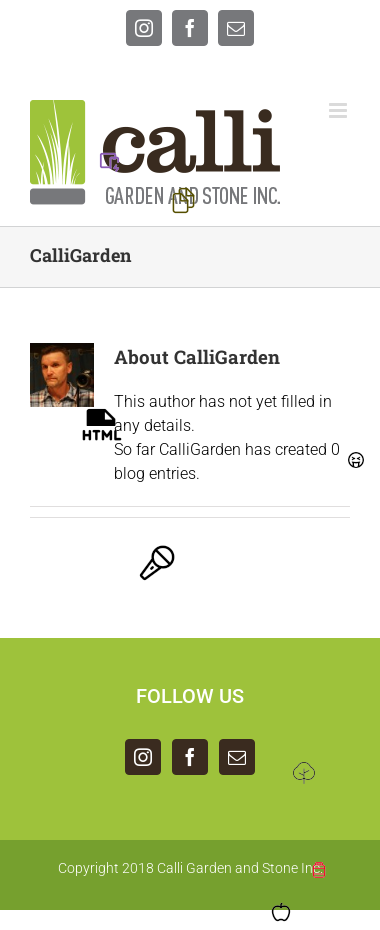  What do you see at coordinates (156, 563) in the screenshot?
I see `access voice recording or audio input` at bounding box center [156, 563].